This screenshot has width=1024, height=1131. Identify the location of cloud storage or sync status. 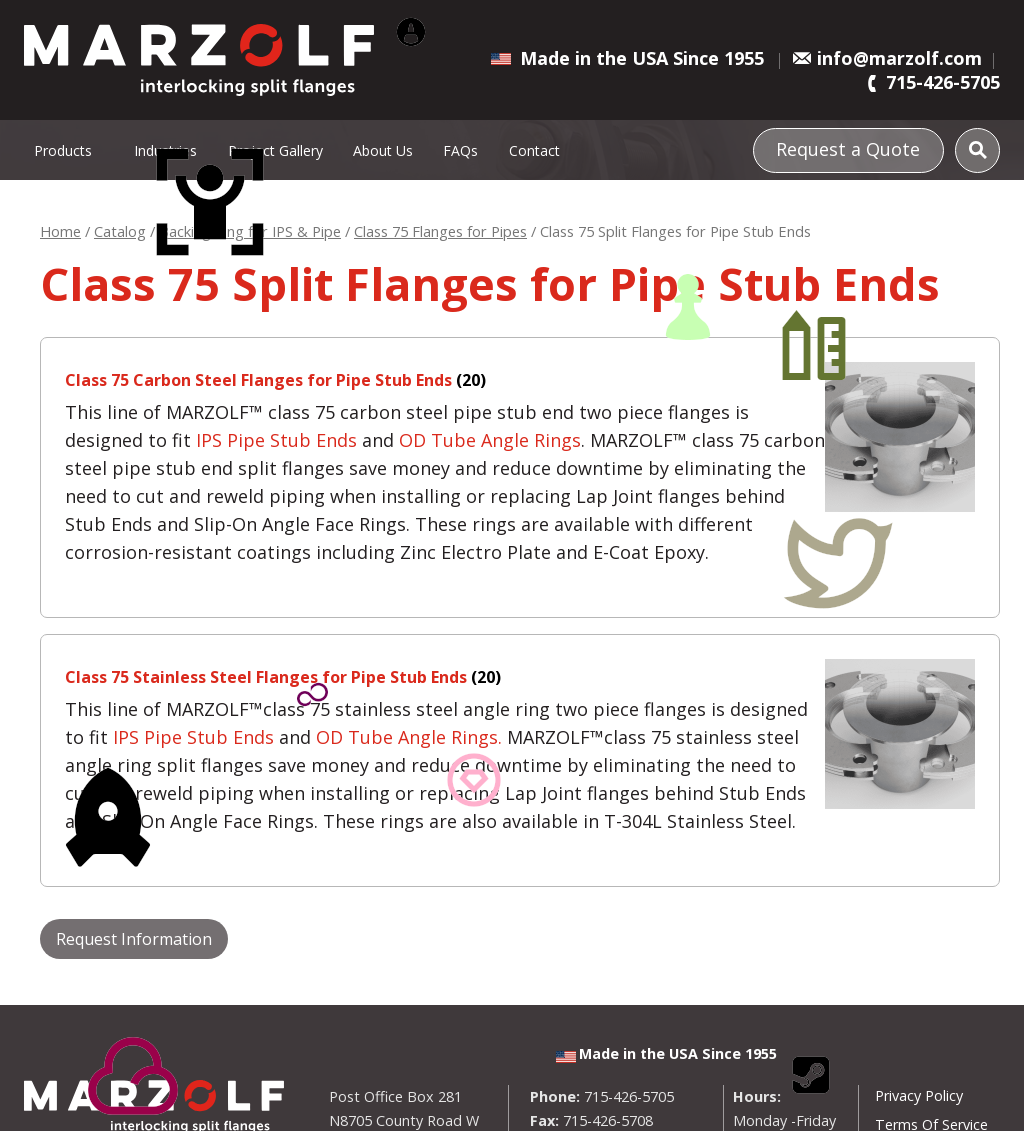
(133, 1078).